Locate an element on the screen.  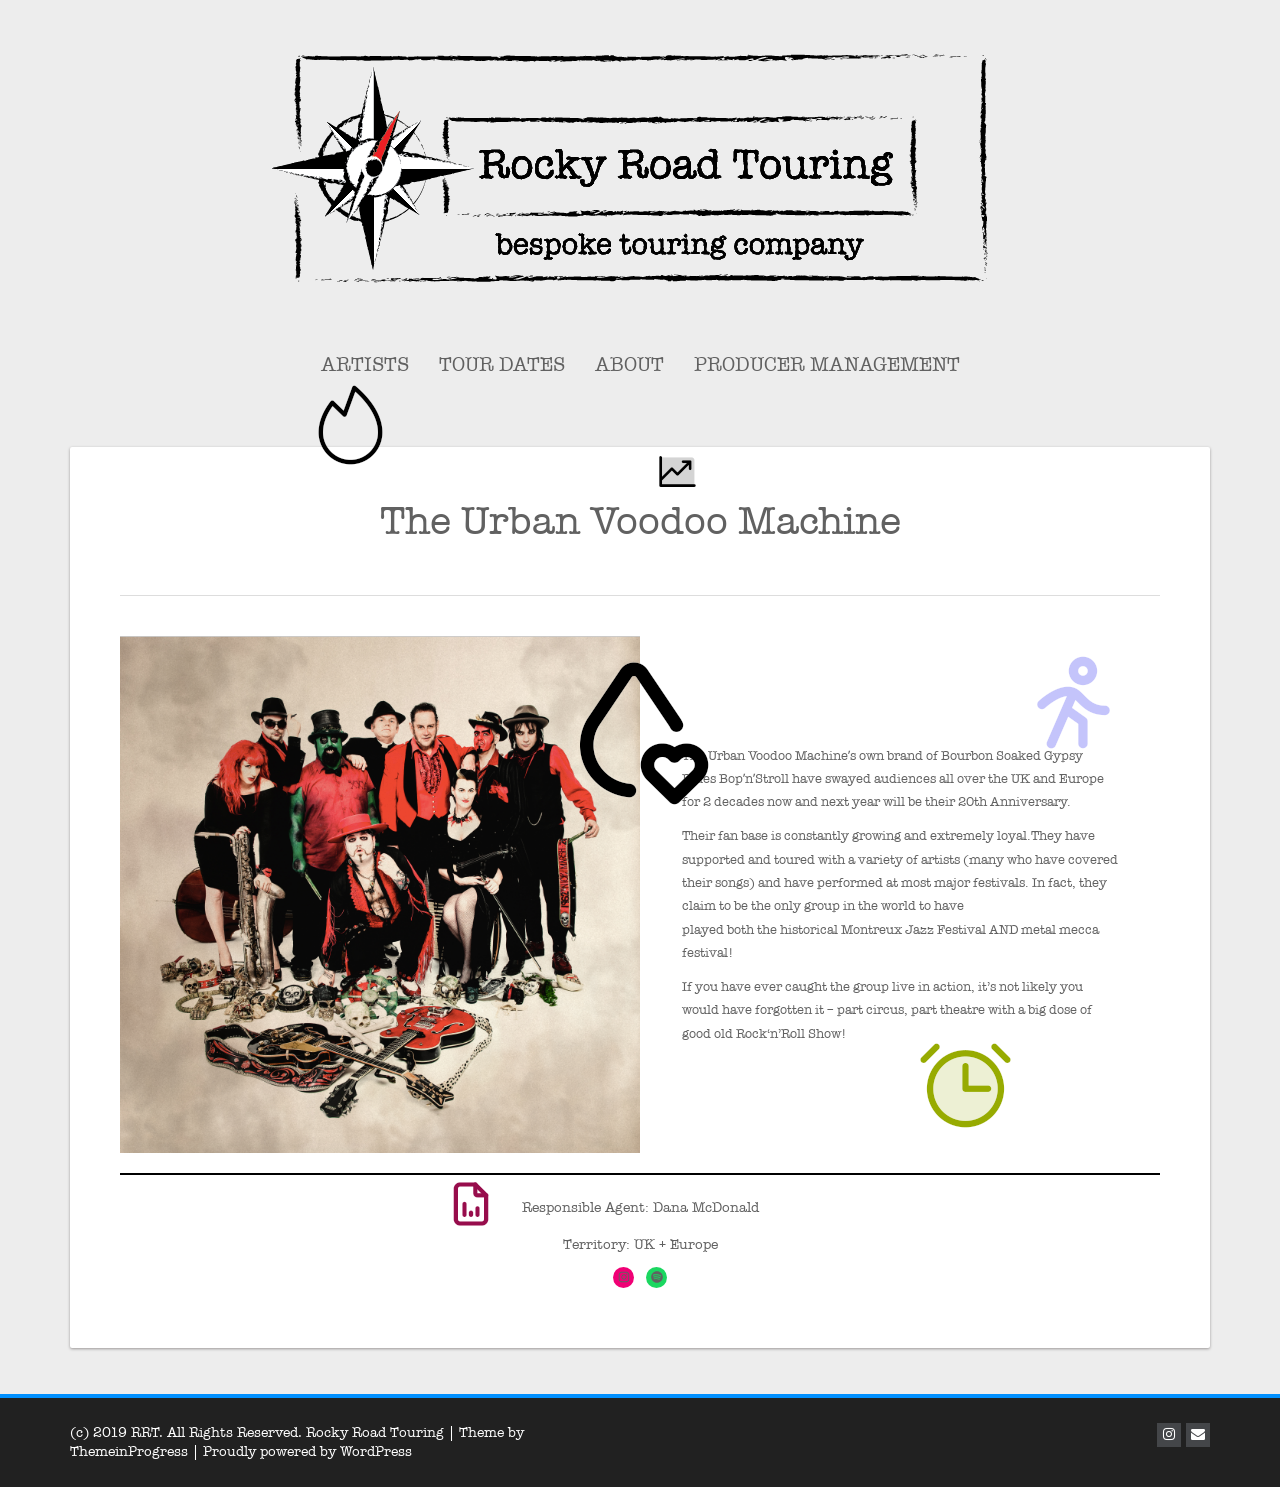
set an alarm or timer is located at coordinates (965, 1085).